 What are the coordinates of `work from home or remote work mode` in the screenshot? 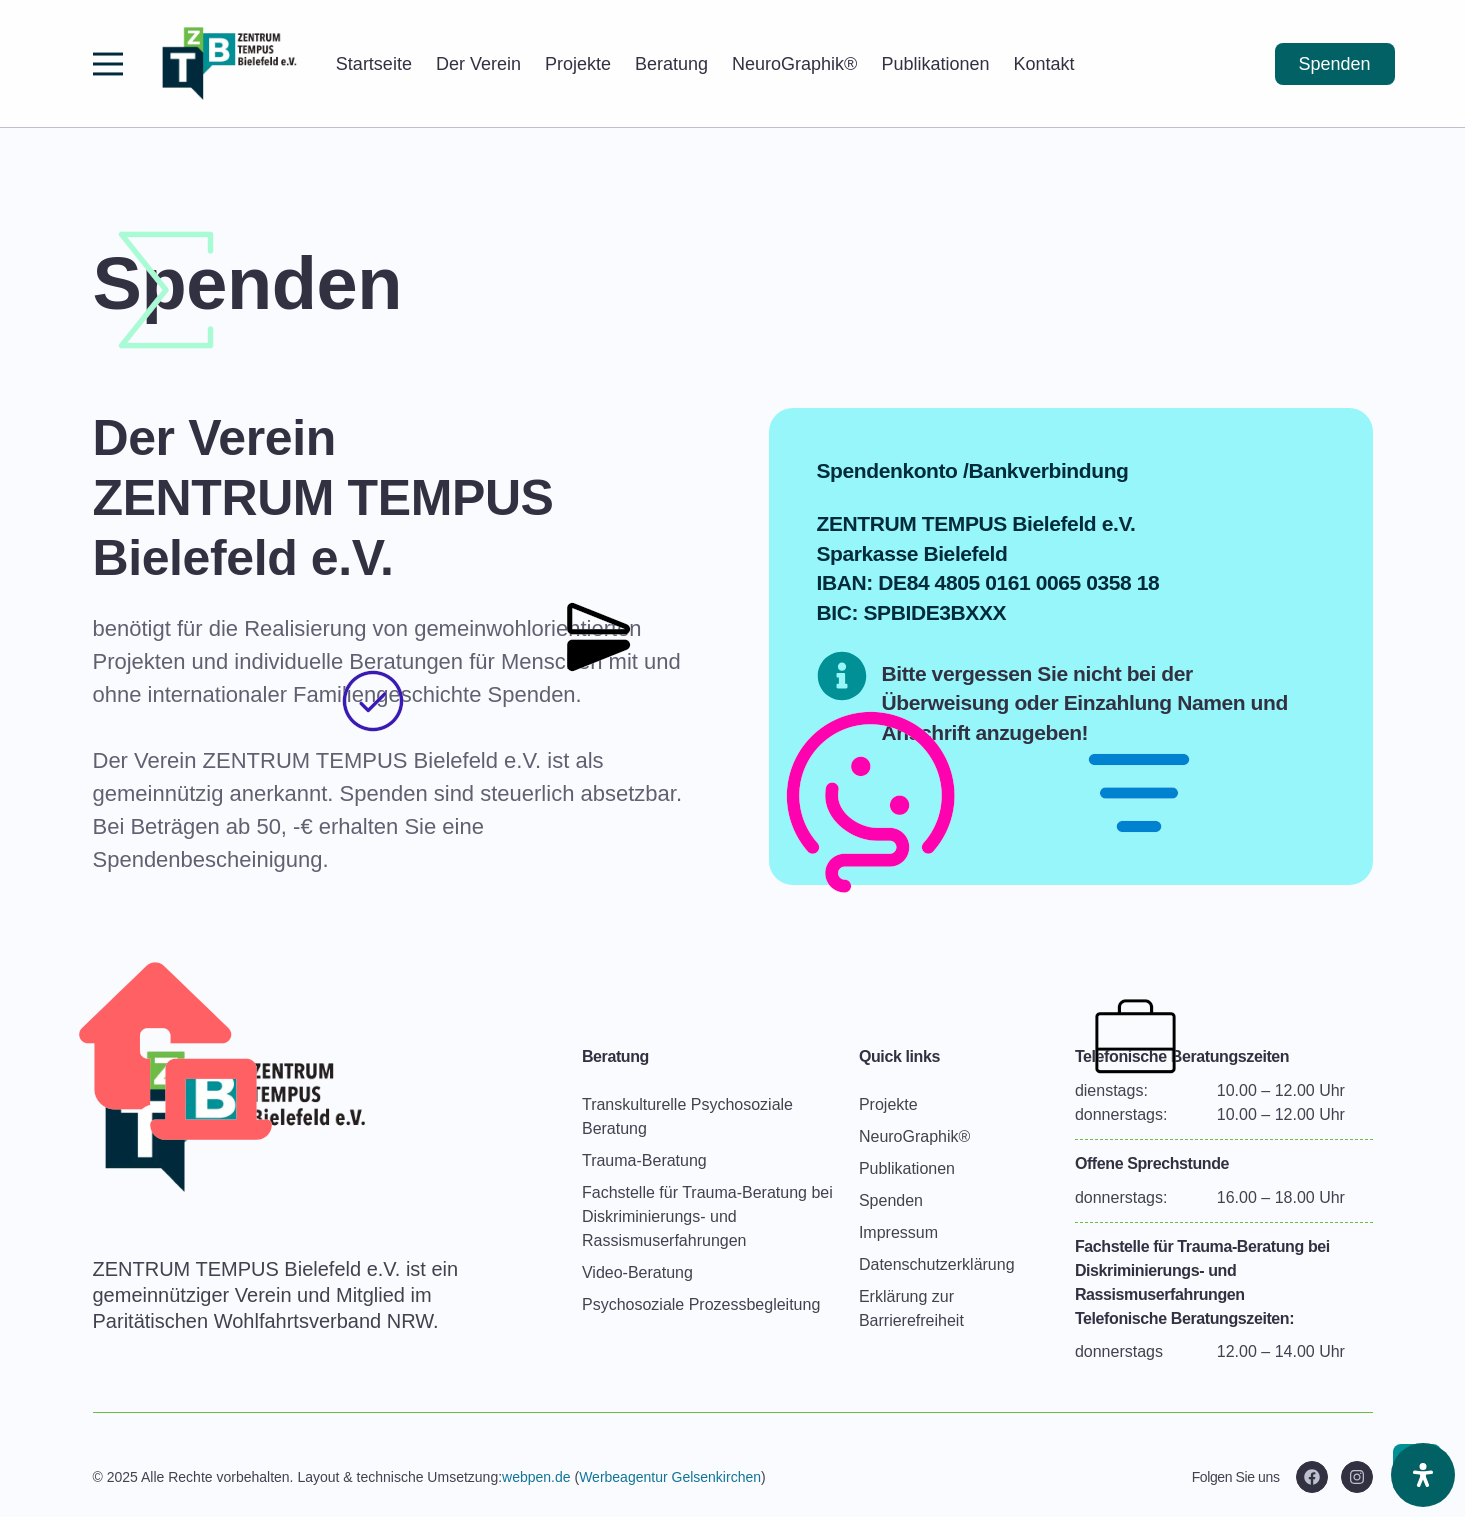 It's located at (175, 1048).